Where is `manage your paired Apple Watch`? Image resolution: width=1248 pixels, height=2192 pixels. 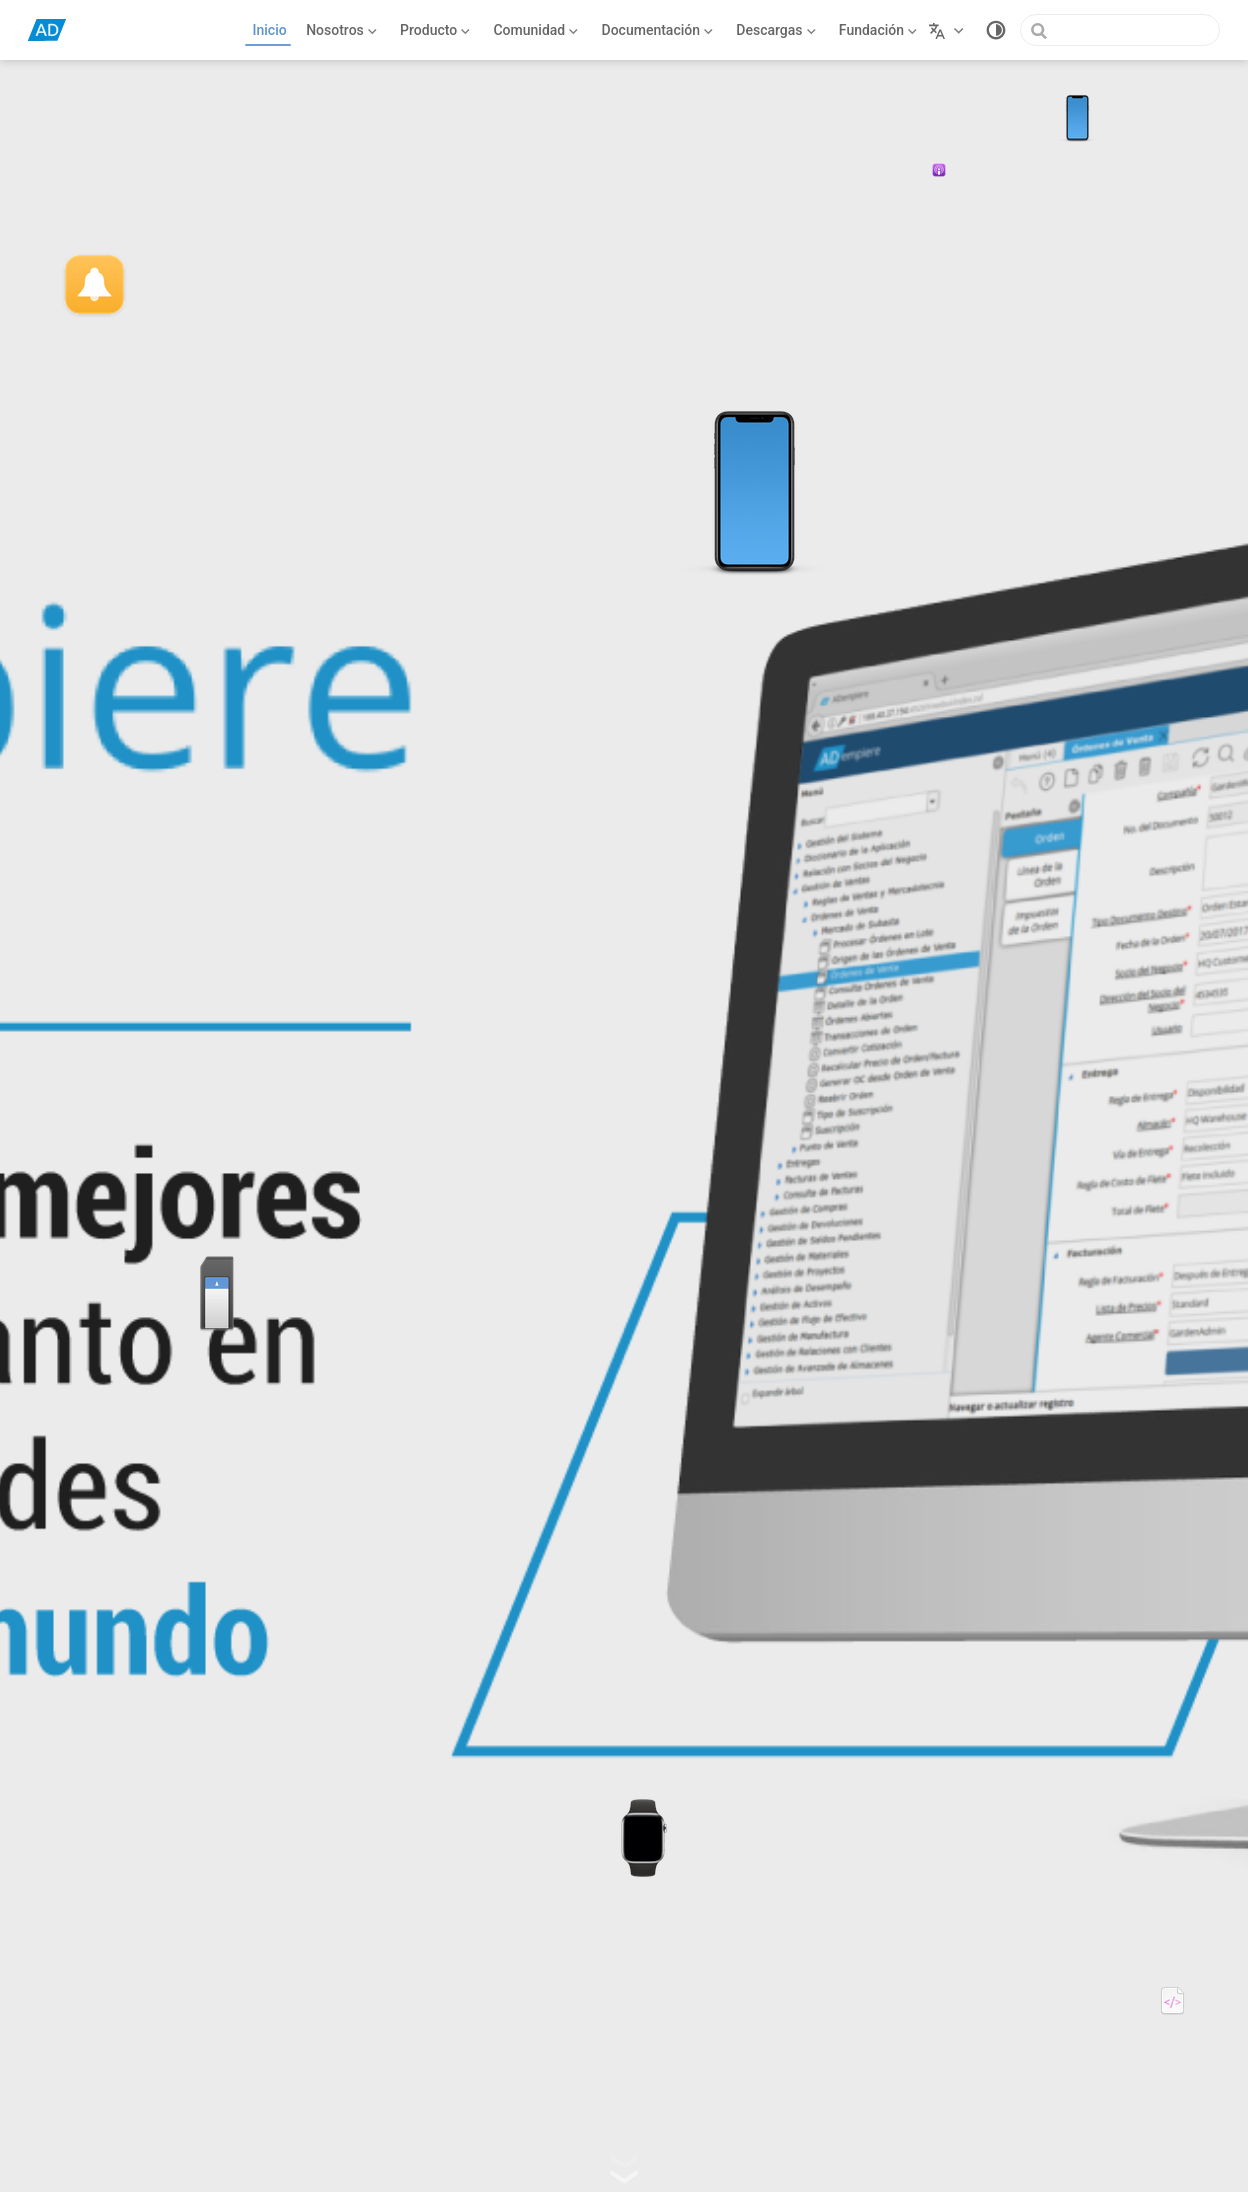 manage your paired Apple Watch is located at coordinates (643, 1838).